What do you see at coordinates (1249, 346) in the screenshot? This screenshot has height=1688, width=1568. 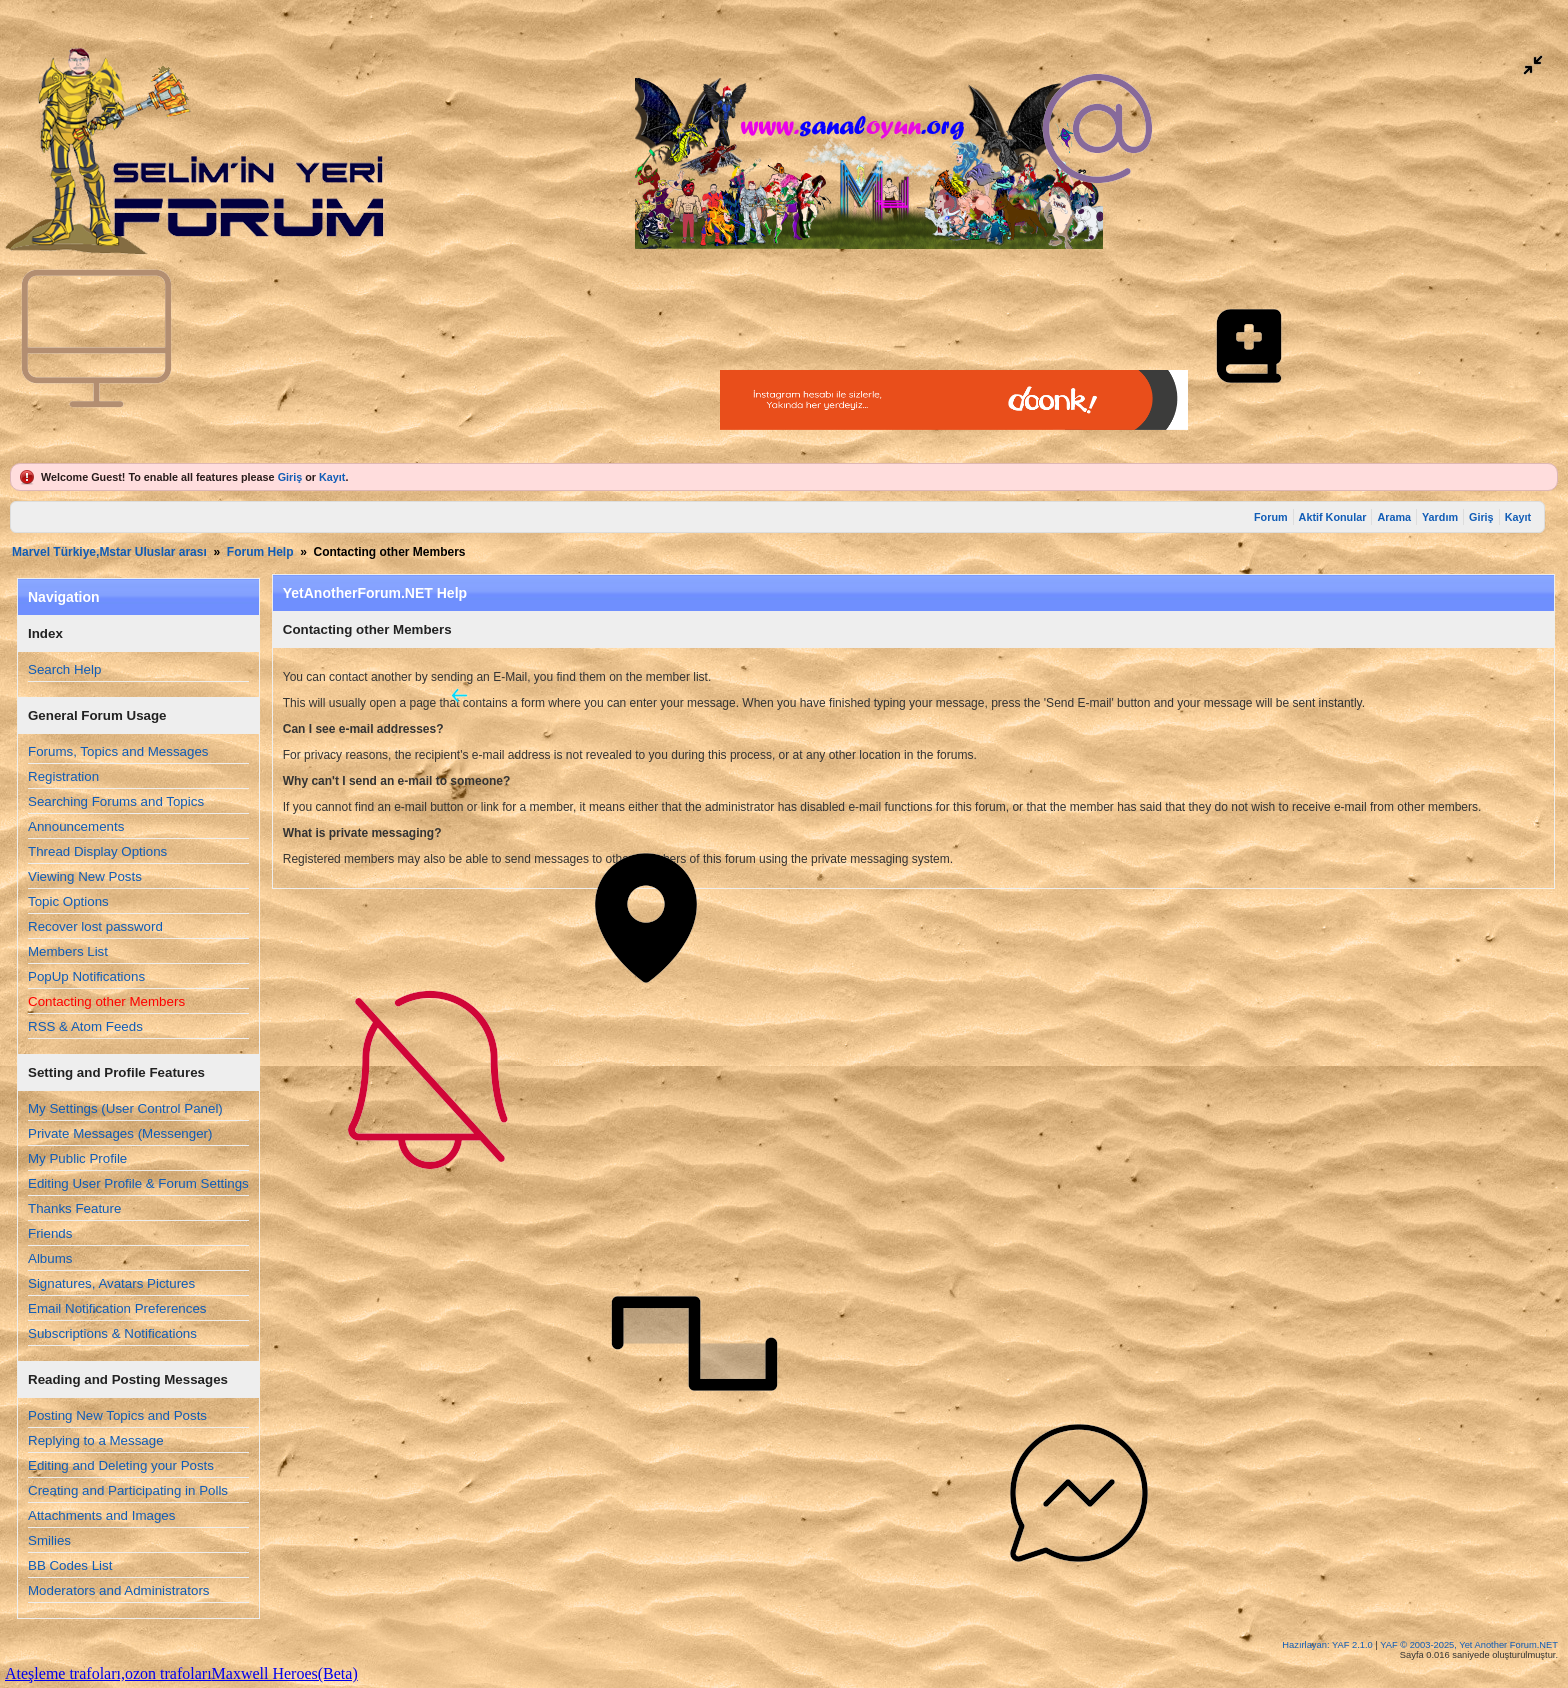 I see `access medical records or health information` at bounding box center [1249, 346].